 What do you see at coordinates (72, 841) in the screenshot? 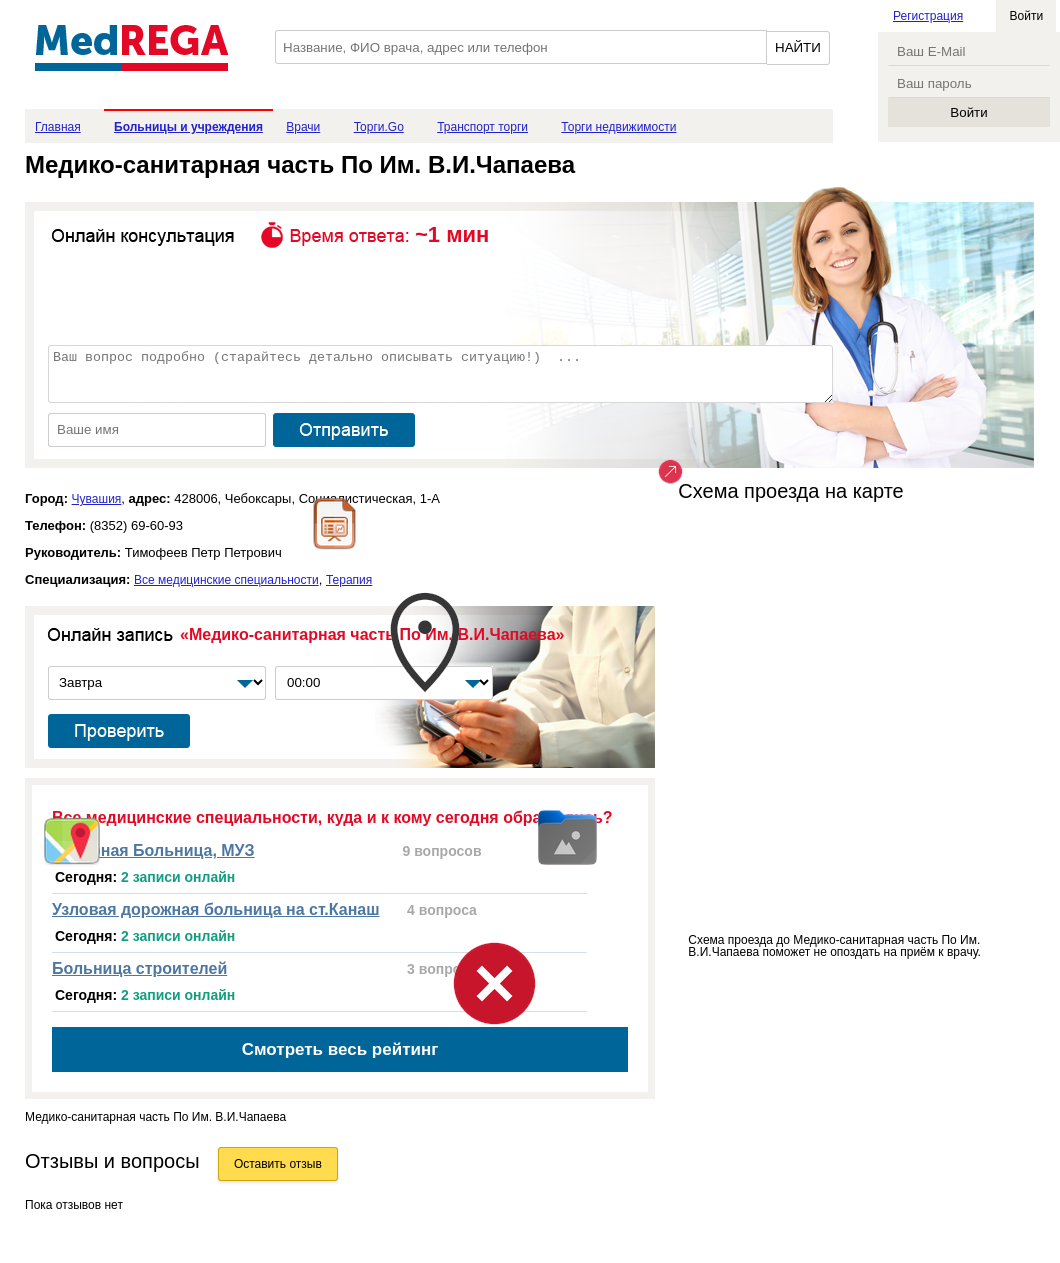
I see `open gnome maps application` at bounding box center [72, 841].